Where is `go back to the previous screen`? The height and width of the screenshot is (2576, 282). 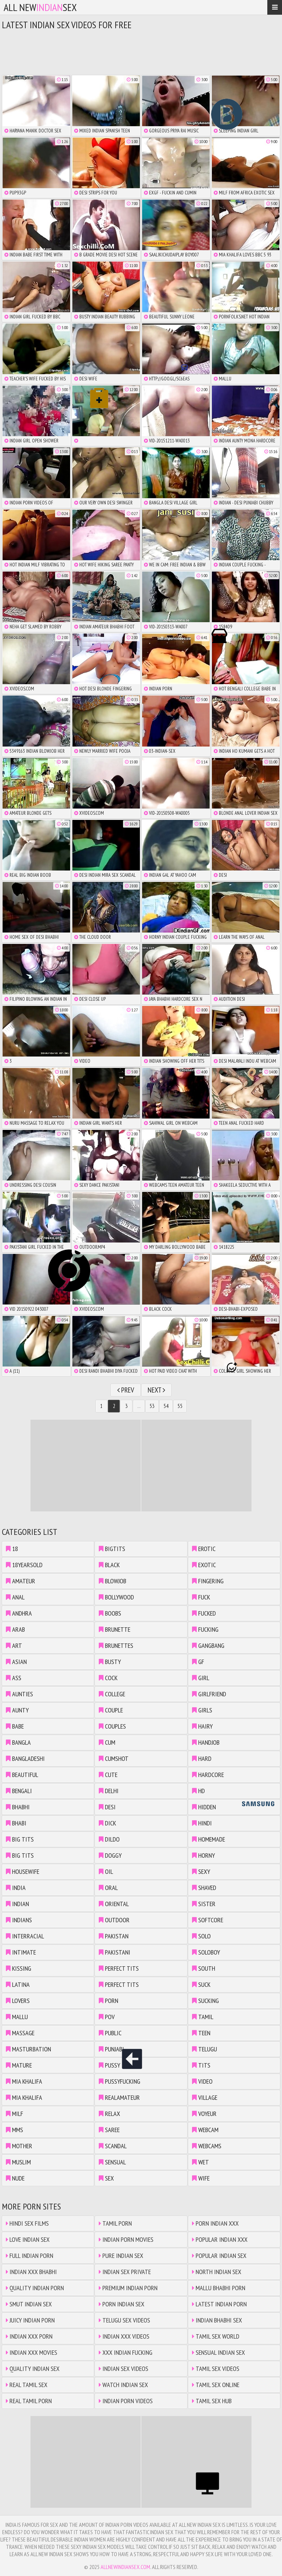 go back to the previous screen is located at coordinates (132, 2059).